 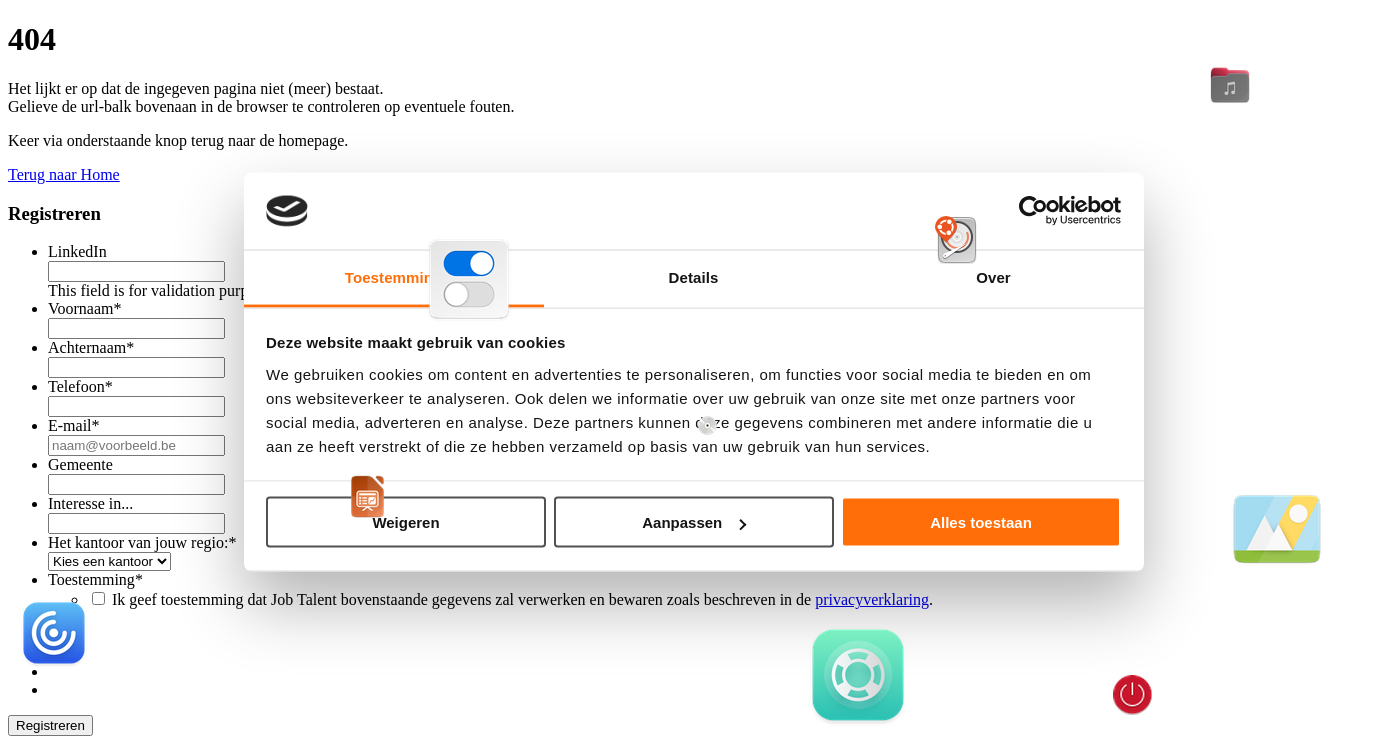 What do you see at coordinates (54, 633) in the screenshot?
I see `open the receiver app` at bounding box center [54, 633].